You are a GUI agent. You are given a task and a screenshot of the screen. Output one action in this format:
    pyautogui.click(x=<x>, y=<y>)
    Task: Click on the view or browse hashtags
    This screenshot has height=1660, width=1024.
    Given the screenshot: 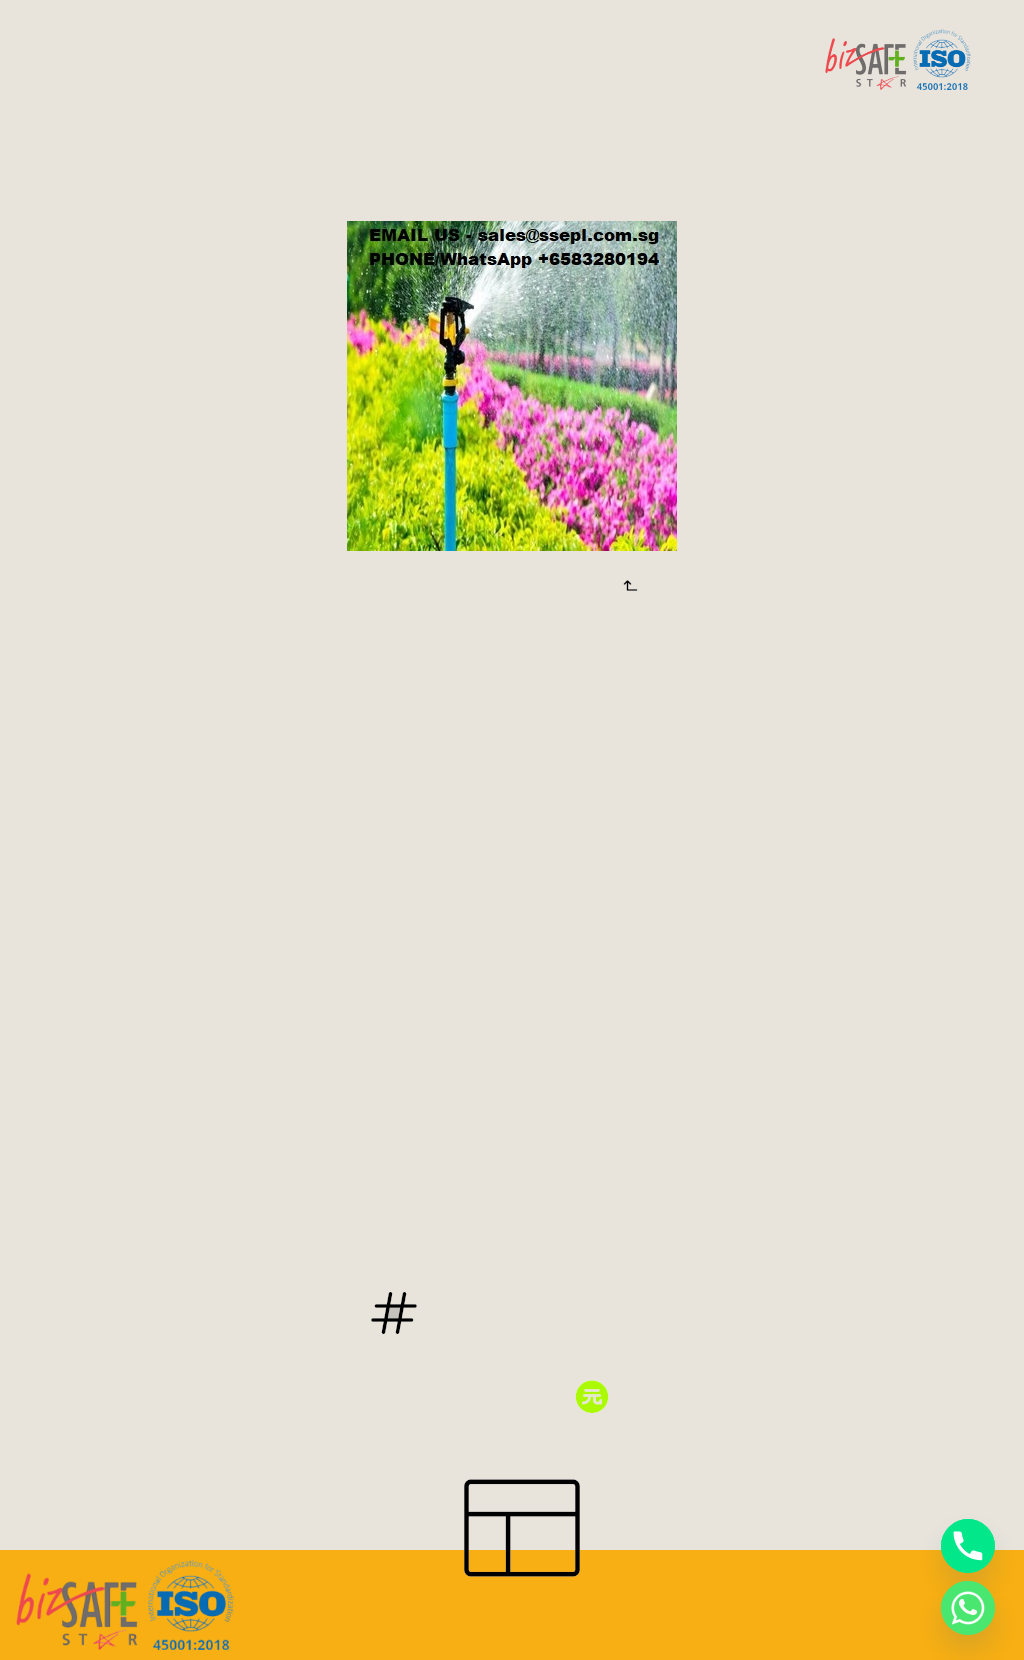 What is the action you would take?
    pyautogui.click(x=394, y=1313)
    